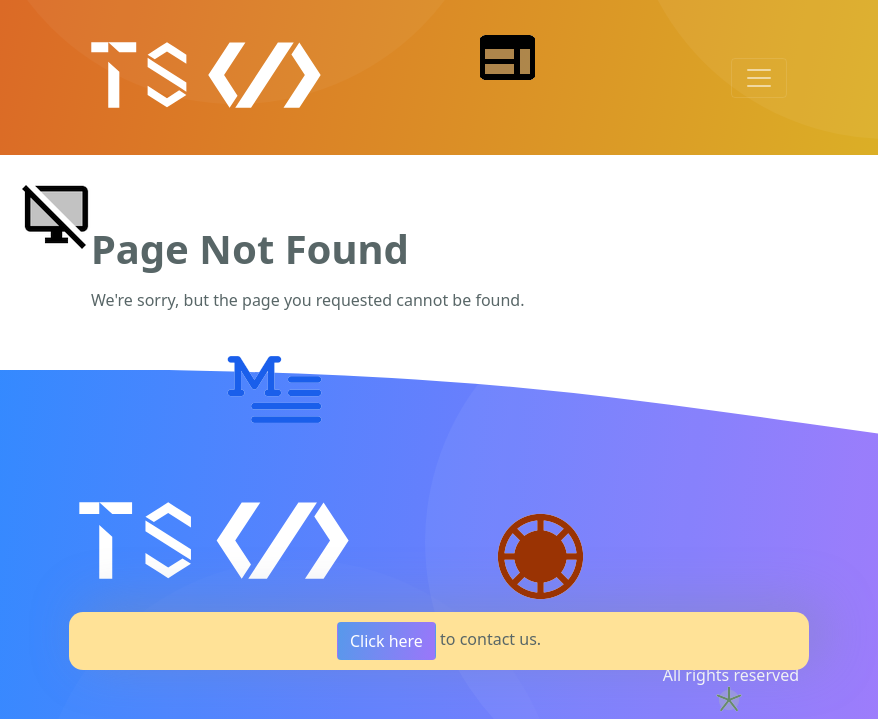 This screenshot has width=878, height=720. Describe the element at coordinates (507, 57) in the screenshot. I see `open web browser` at that location.